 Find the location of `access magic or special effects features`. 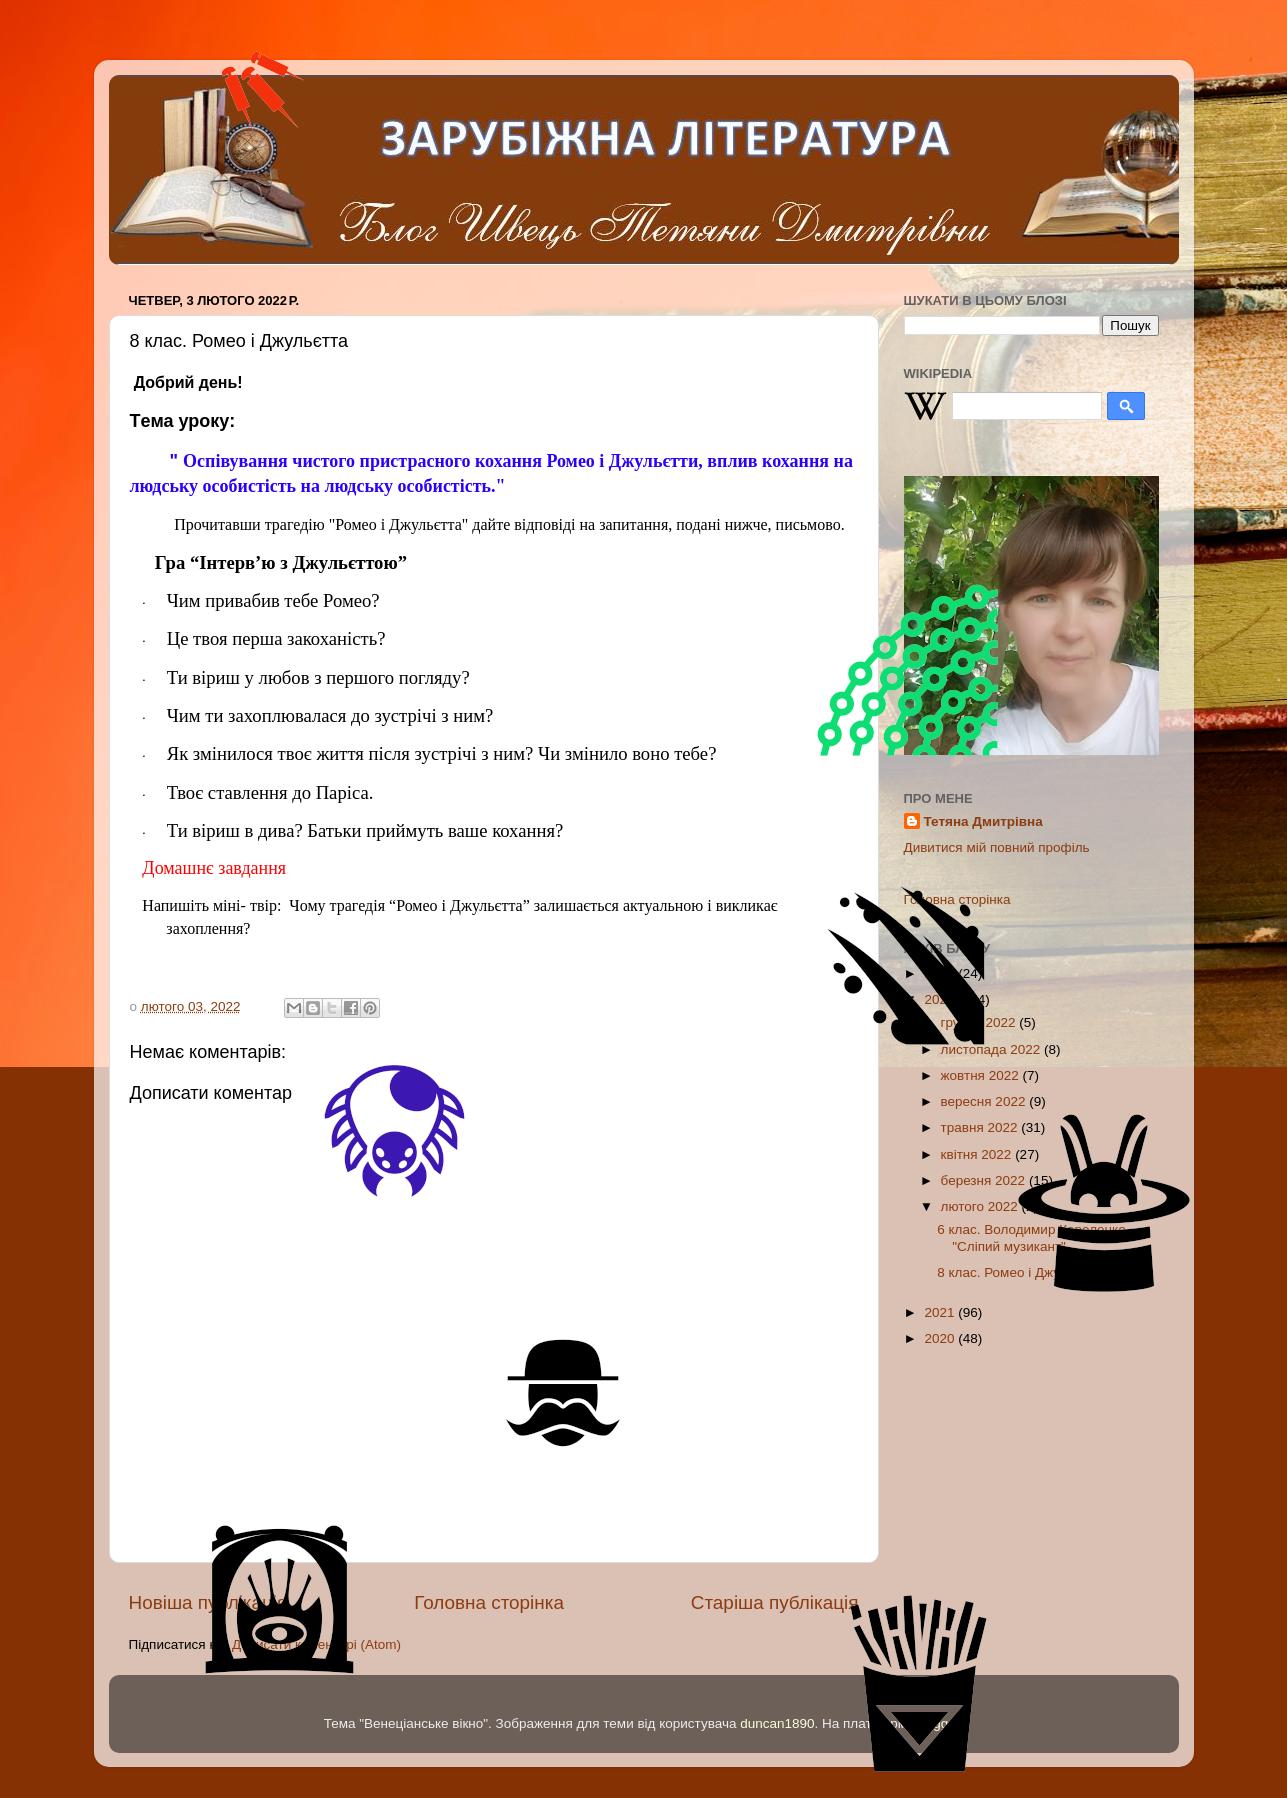

access magic or special effects features is located at coordinates (1104, 1203).